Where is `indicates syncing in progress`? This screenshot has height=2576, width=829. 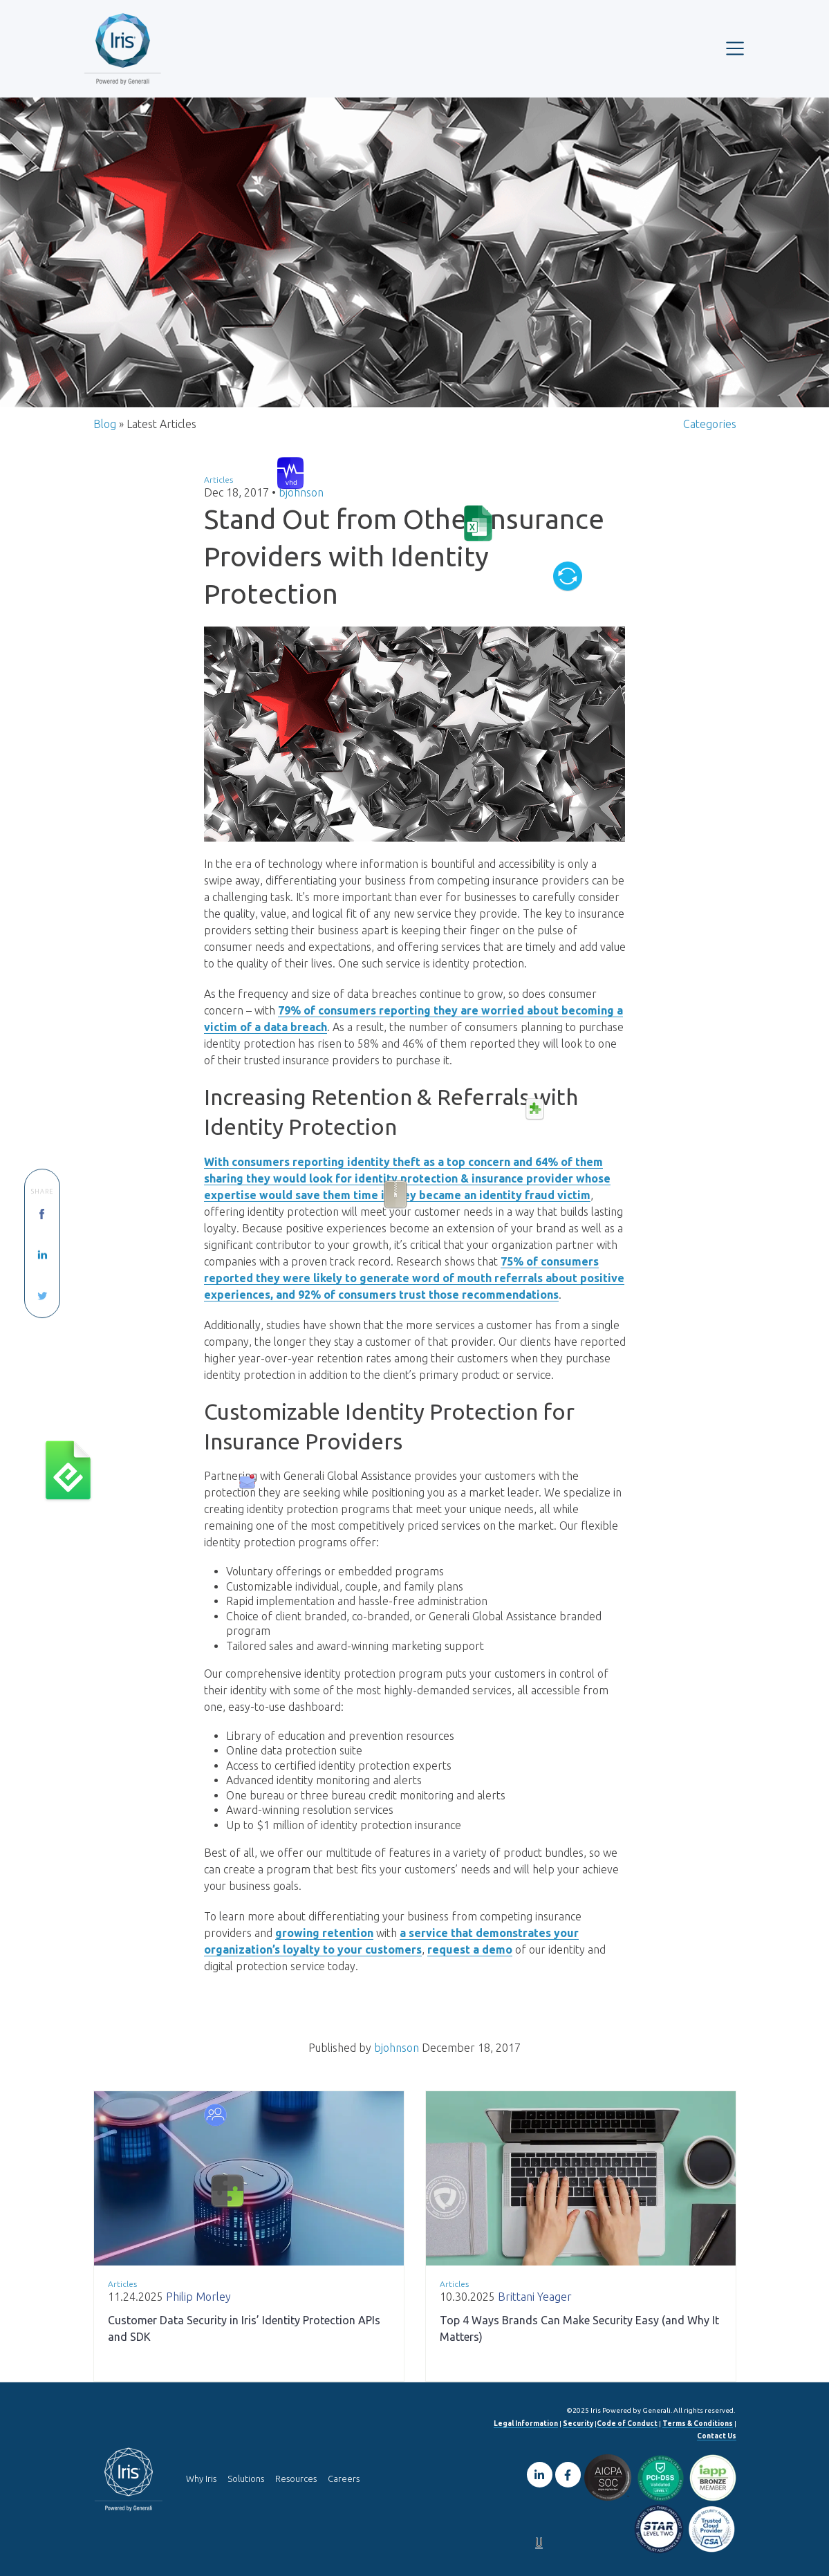 indicates syncing in progress is located at coordinates (568, 576).